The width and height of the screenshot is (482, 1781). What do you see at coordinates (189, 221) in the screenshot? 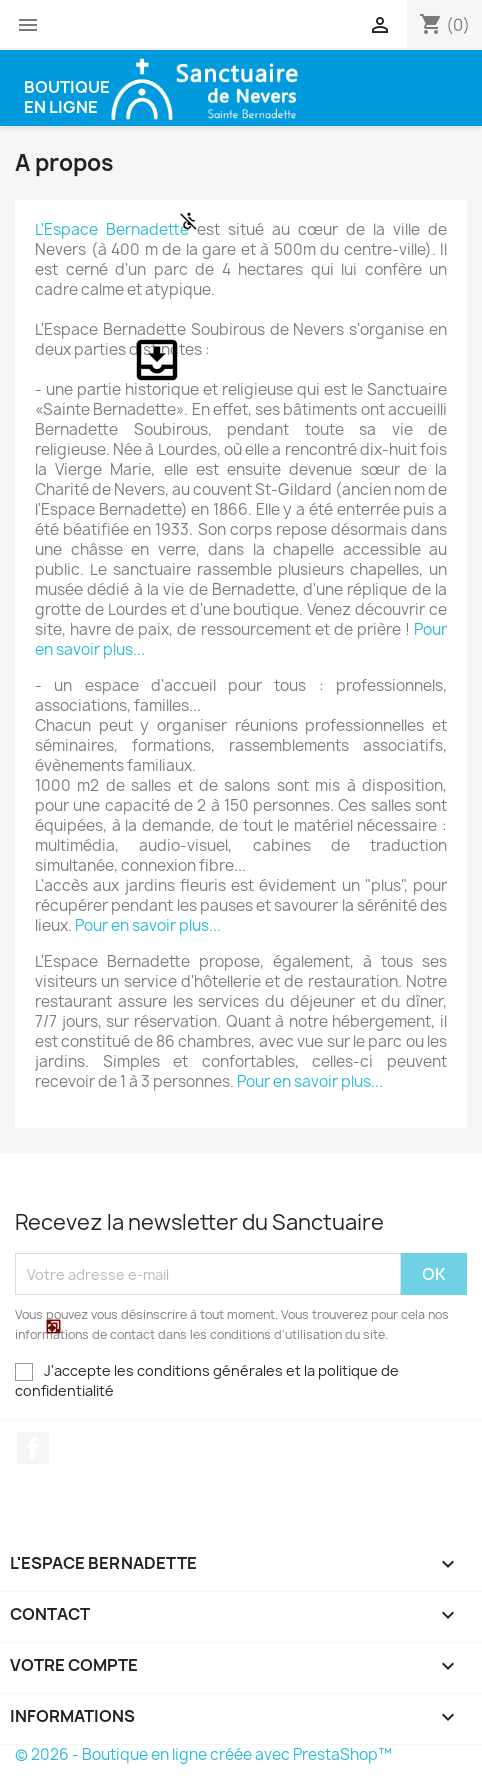
I see `indicates location or feature is not wheelchair accessible` at bounding box center [189, 221].